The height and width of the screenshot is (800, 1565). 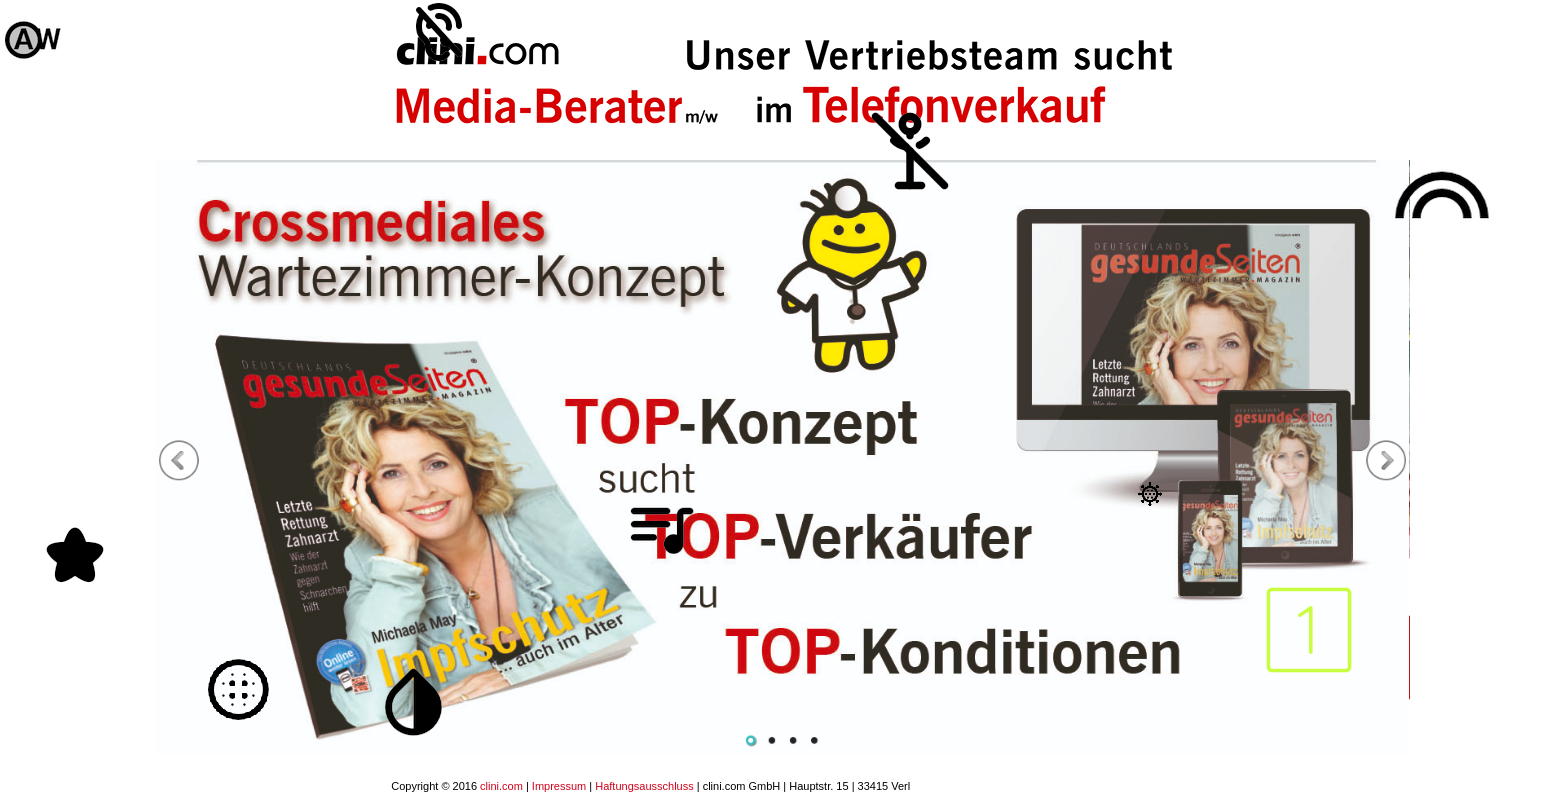 I want to click on mute or disable audio listening, so click(x=439, y=32).